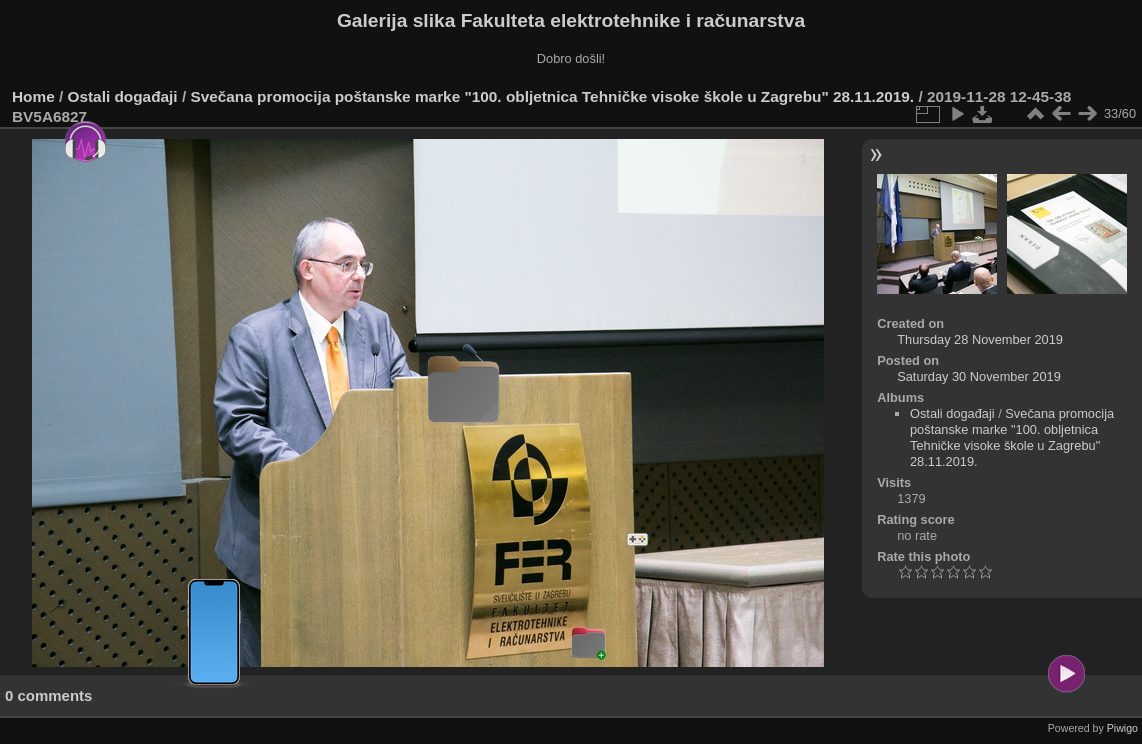 The width and height of the screenshot is (1142, 744). Describe the element at coordinates (85, 141) in the screenshot. I see `audio headset device connected` at that location.